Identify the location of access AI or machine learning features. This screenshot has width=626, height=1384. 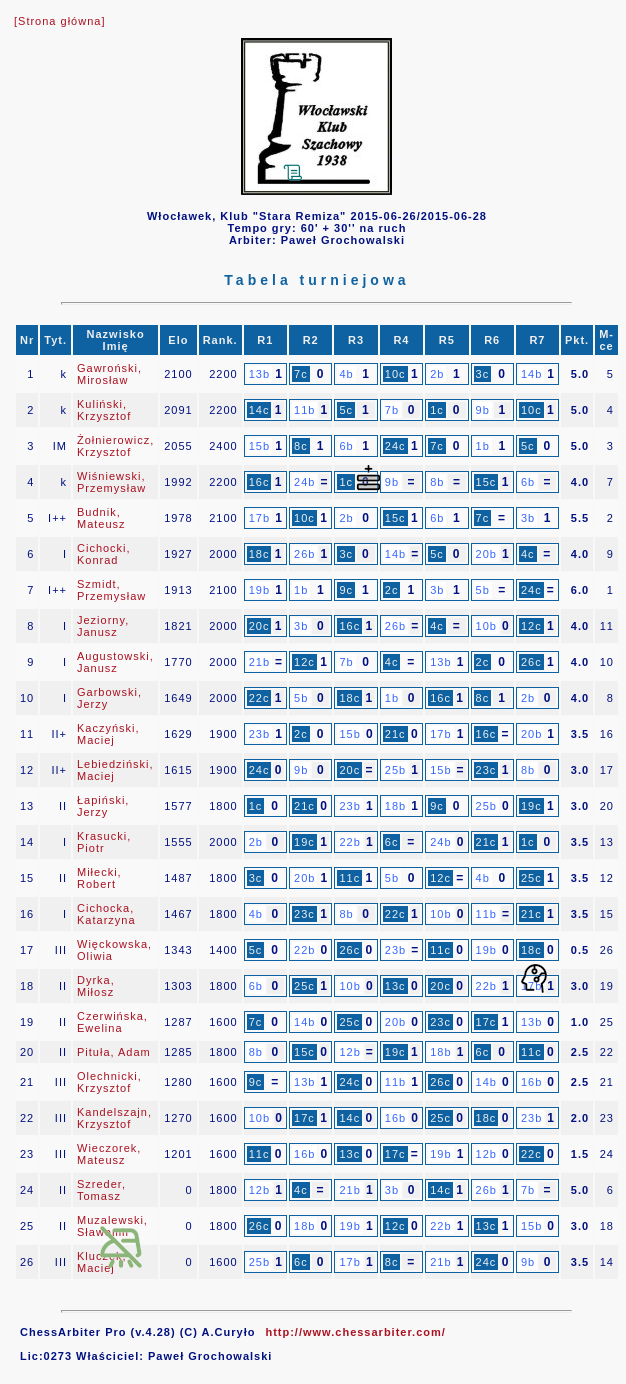
(534, 978).